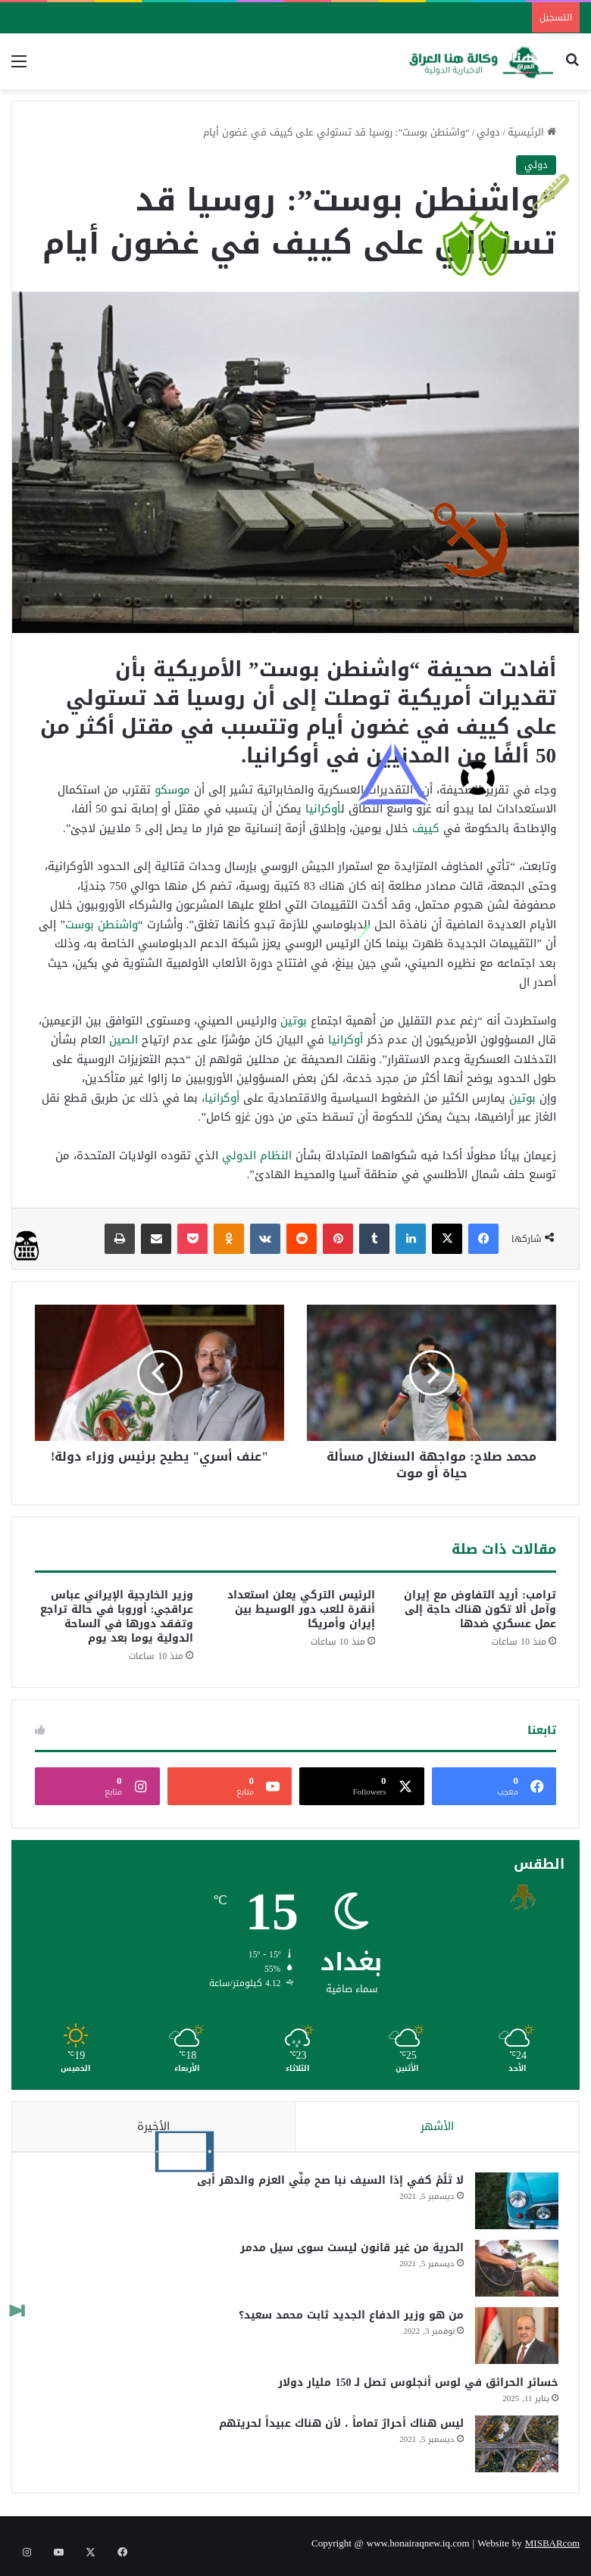  Describe the element at coordinates (27, 1246) in the screenshot. I see `select a totem or tribal-themed game element` at that location.